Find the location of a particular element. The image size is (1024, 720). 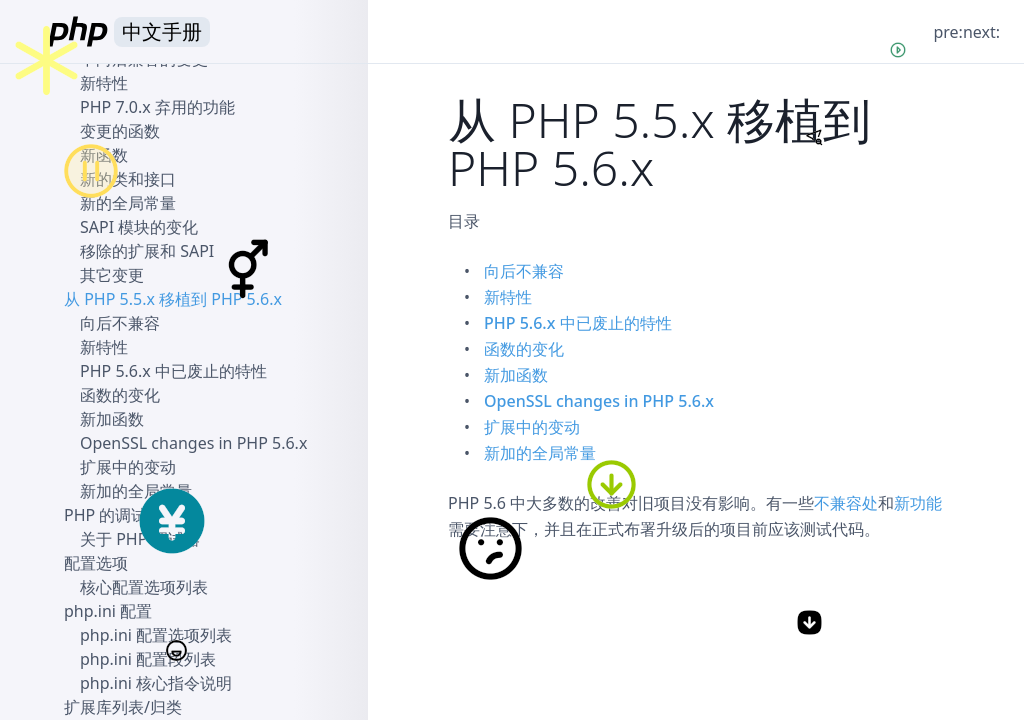

search for a location on the map is located at coordinates (814, 137).